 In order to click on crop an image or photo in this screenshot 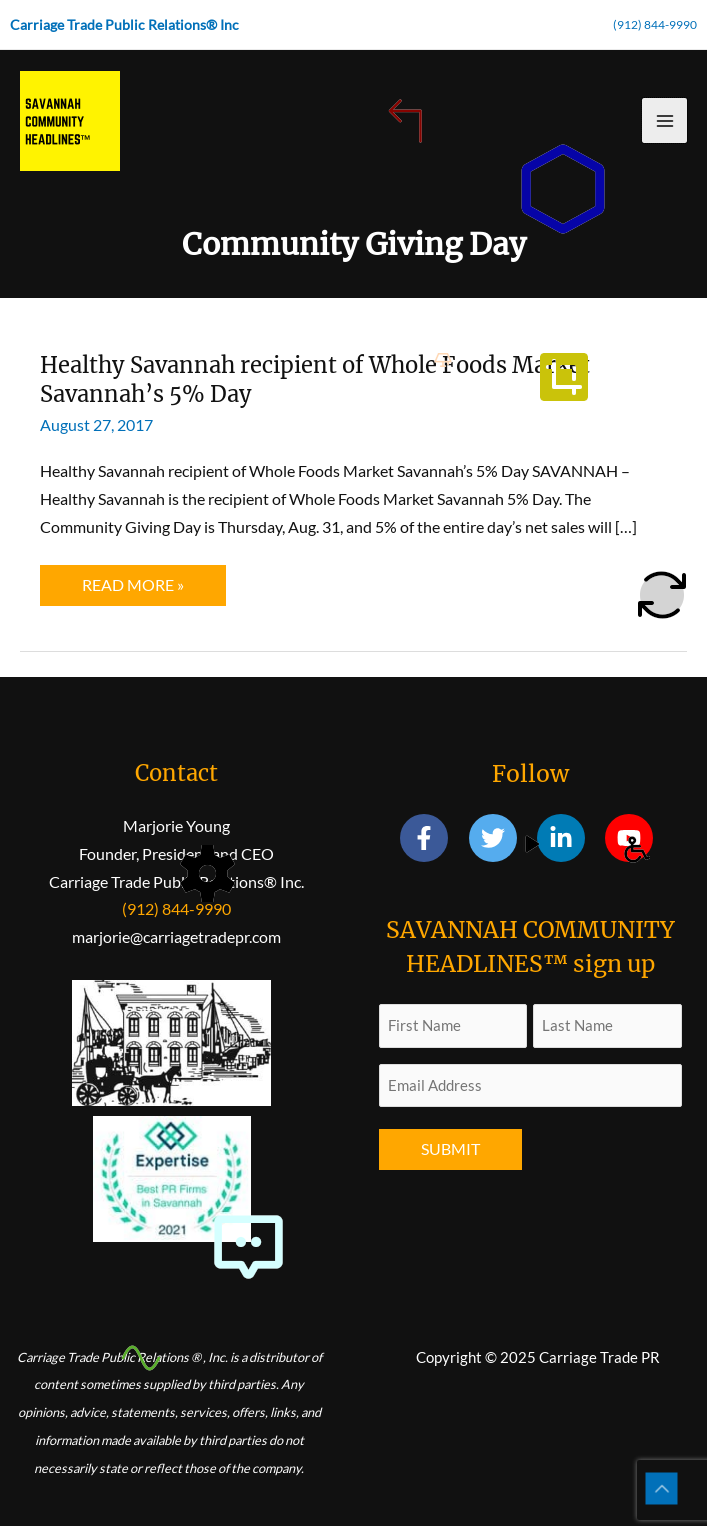, I will do `click(564, 377)`.